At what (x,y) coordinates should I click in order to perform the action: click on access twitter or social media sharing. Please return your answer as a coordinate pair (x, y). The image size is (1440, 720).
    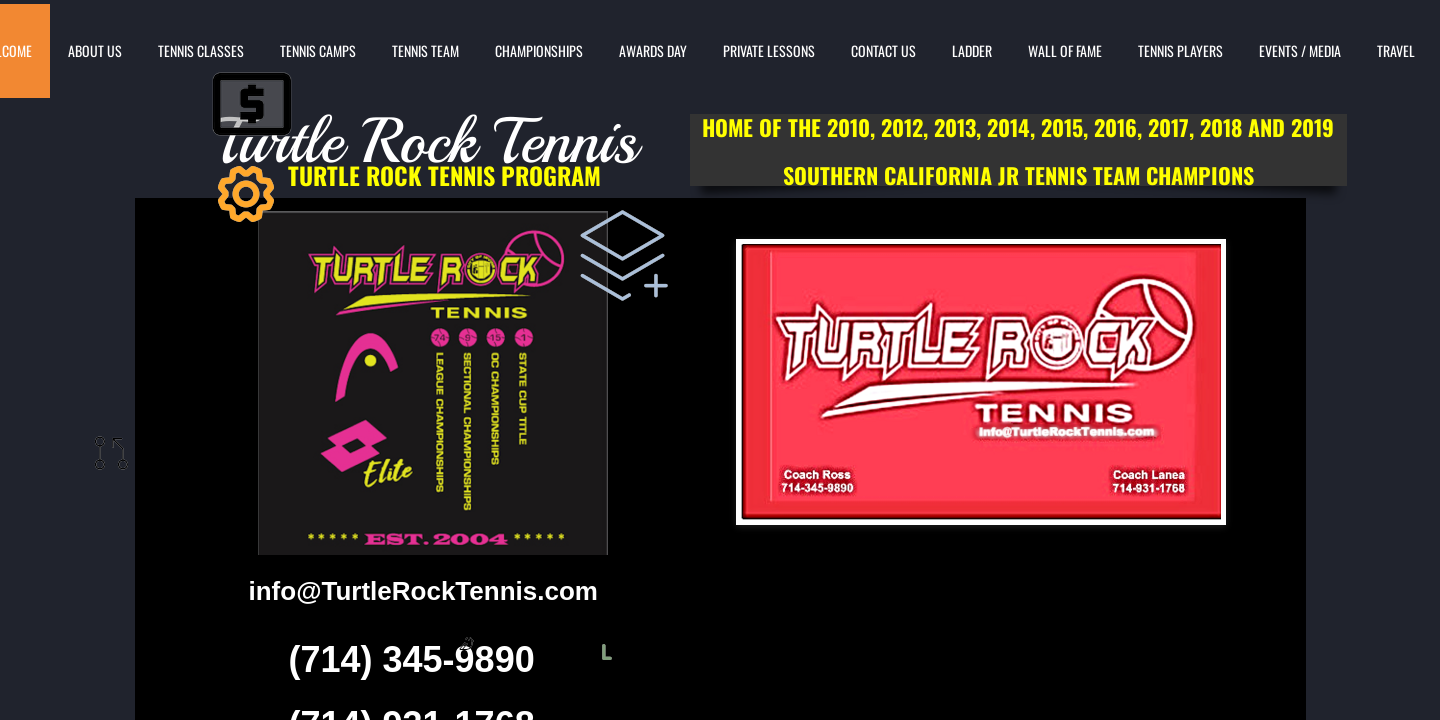
    Looking at the image, I should click on (467, 644).